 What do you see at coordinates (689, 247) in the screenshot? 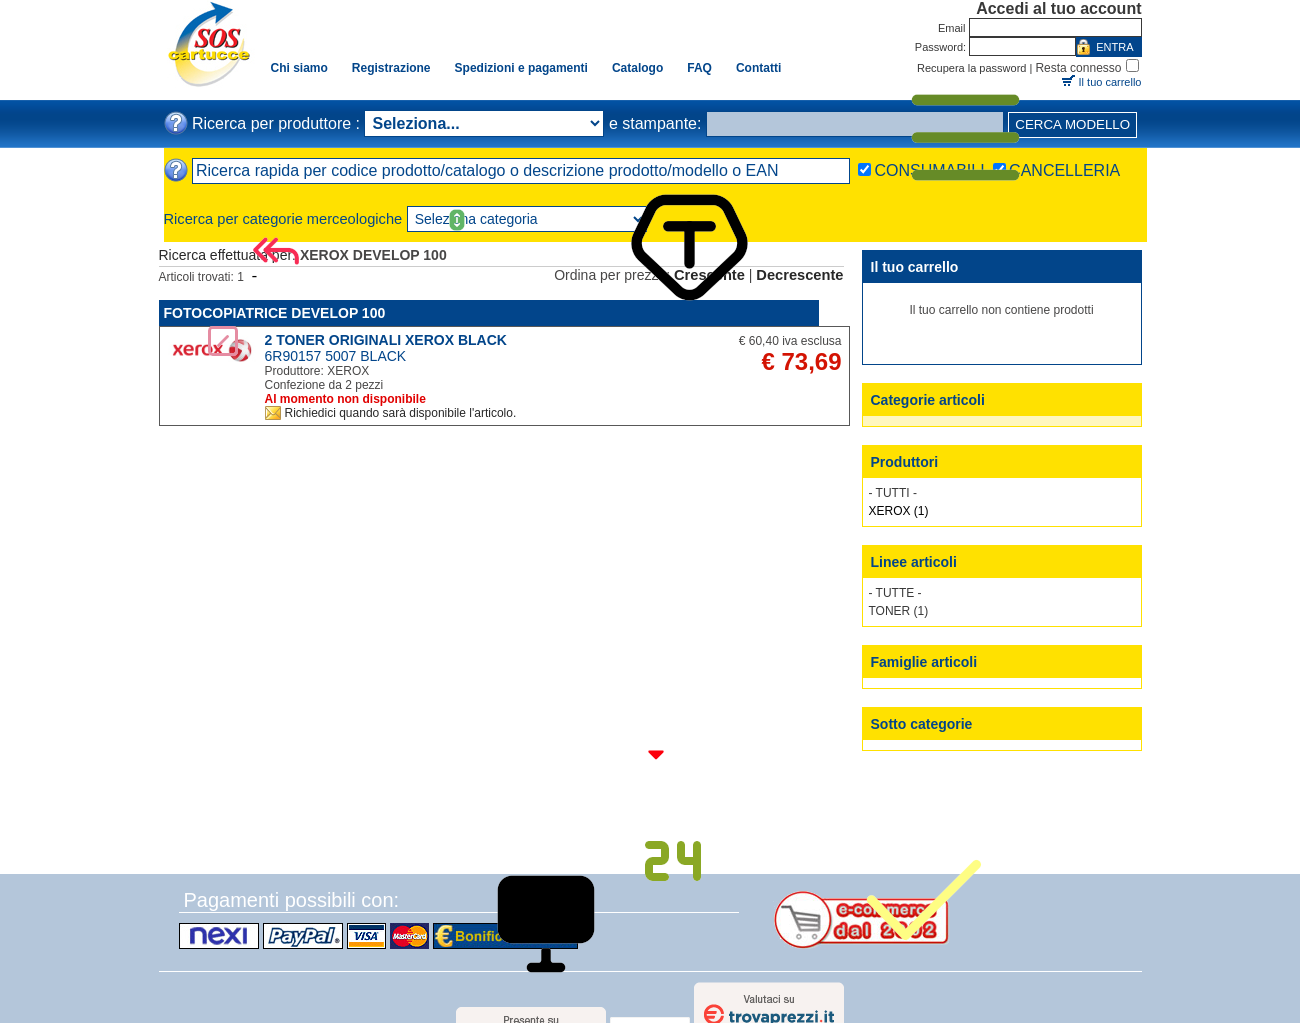
I see `tether (USDT) cryptocurrency logo` at bounding box center [689, 247].